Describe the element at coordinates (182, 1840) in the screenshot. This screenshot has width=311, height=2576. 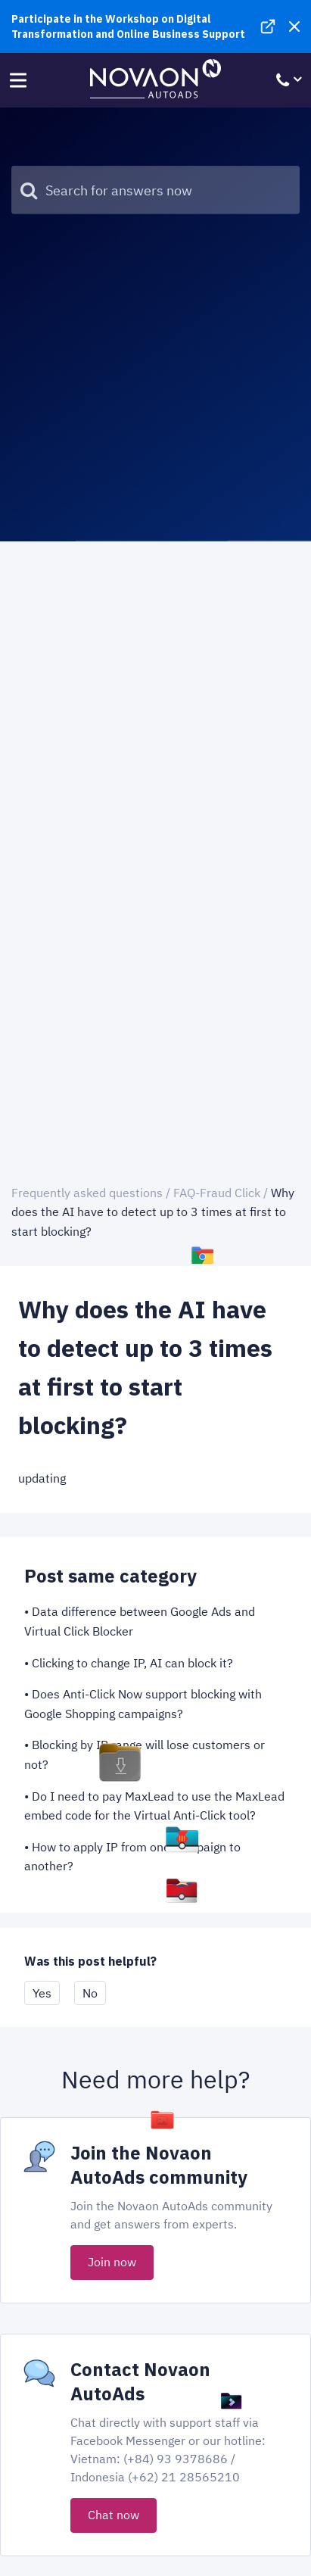
I see `open folder containing pokémon lure ball assets` at that location.